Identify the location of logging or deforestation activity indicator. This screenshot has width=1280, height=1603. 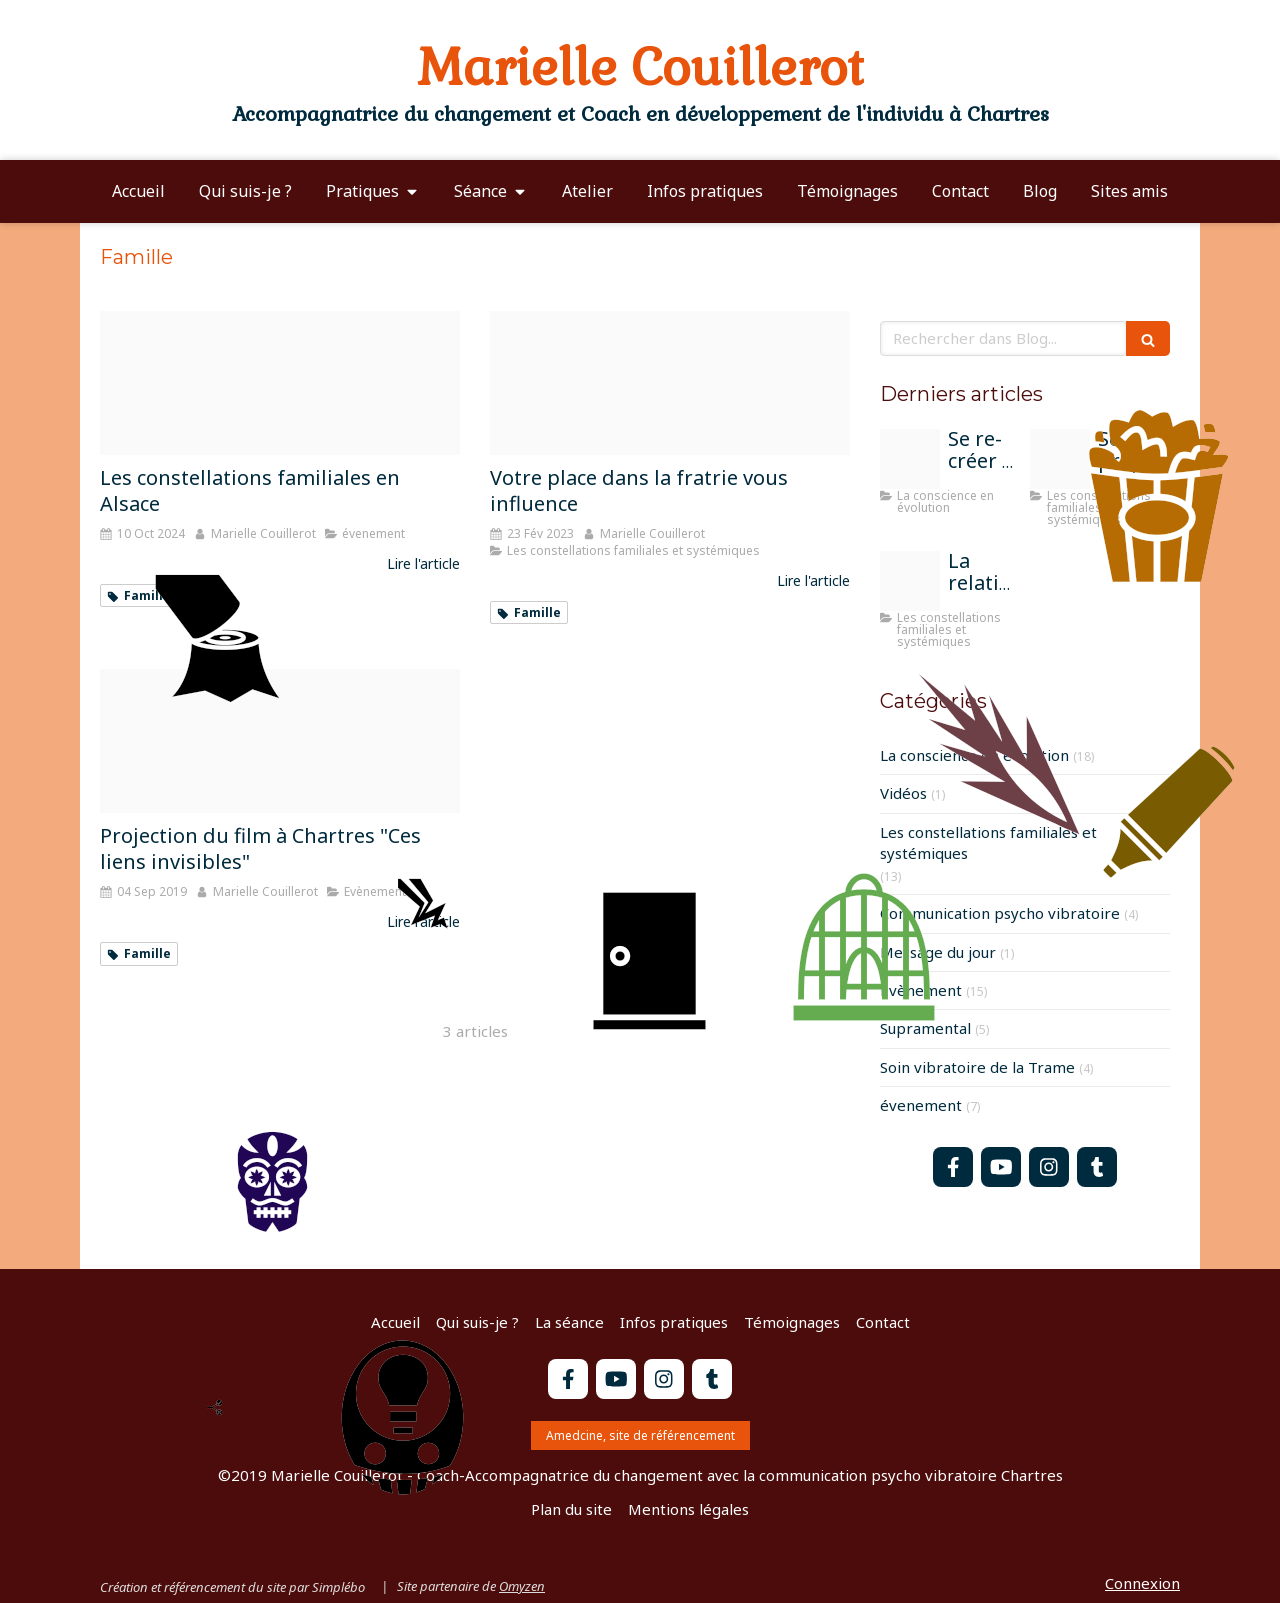
(217, 638).